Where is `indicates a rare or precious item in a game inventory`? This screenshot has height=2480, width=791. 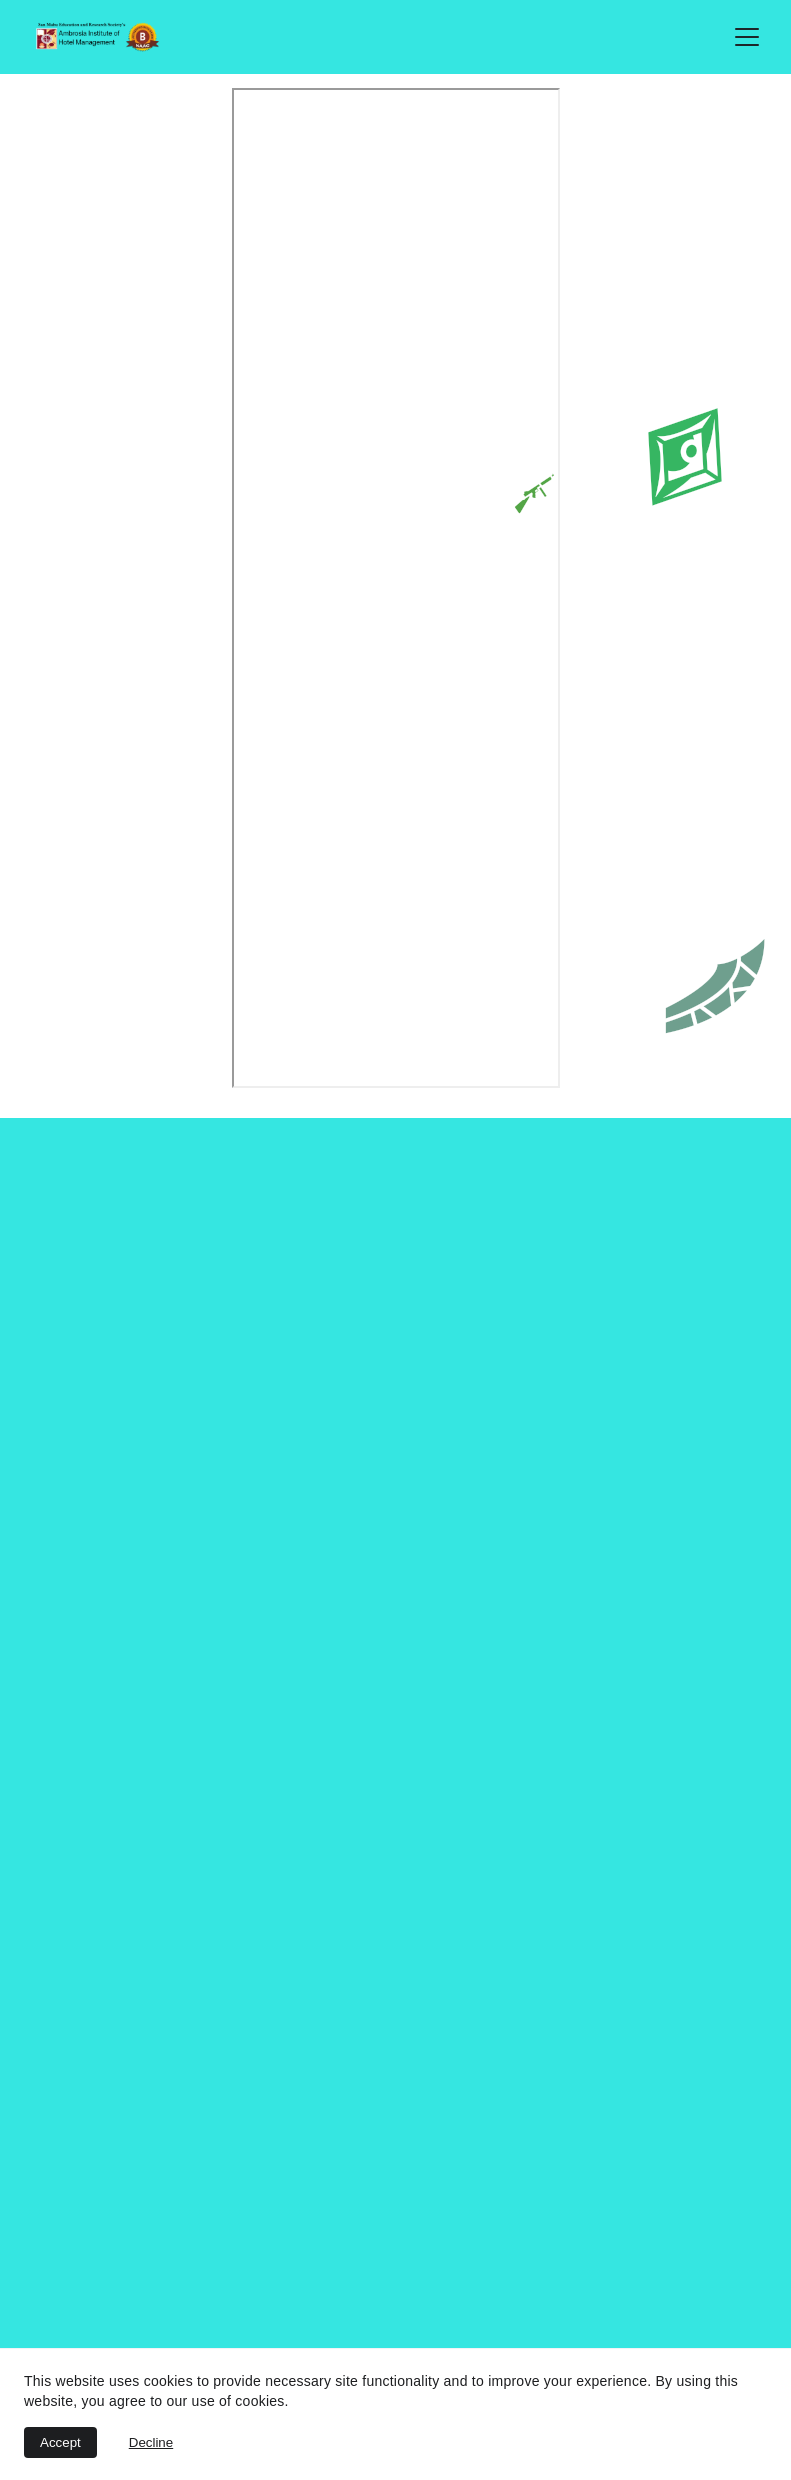 indicates a rare or precious item in a game inventory is located at coordinates (685, 457).